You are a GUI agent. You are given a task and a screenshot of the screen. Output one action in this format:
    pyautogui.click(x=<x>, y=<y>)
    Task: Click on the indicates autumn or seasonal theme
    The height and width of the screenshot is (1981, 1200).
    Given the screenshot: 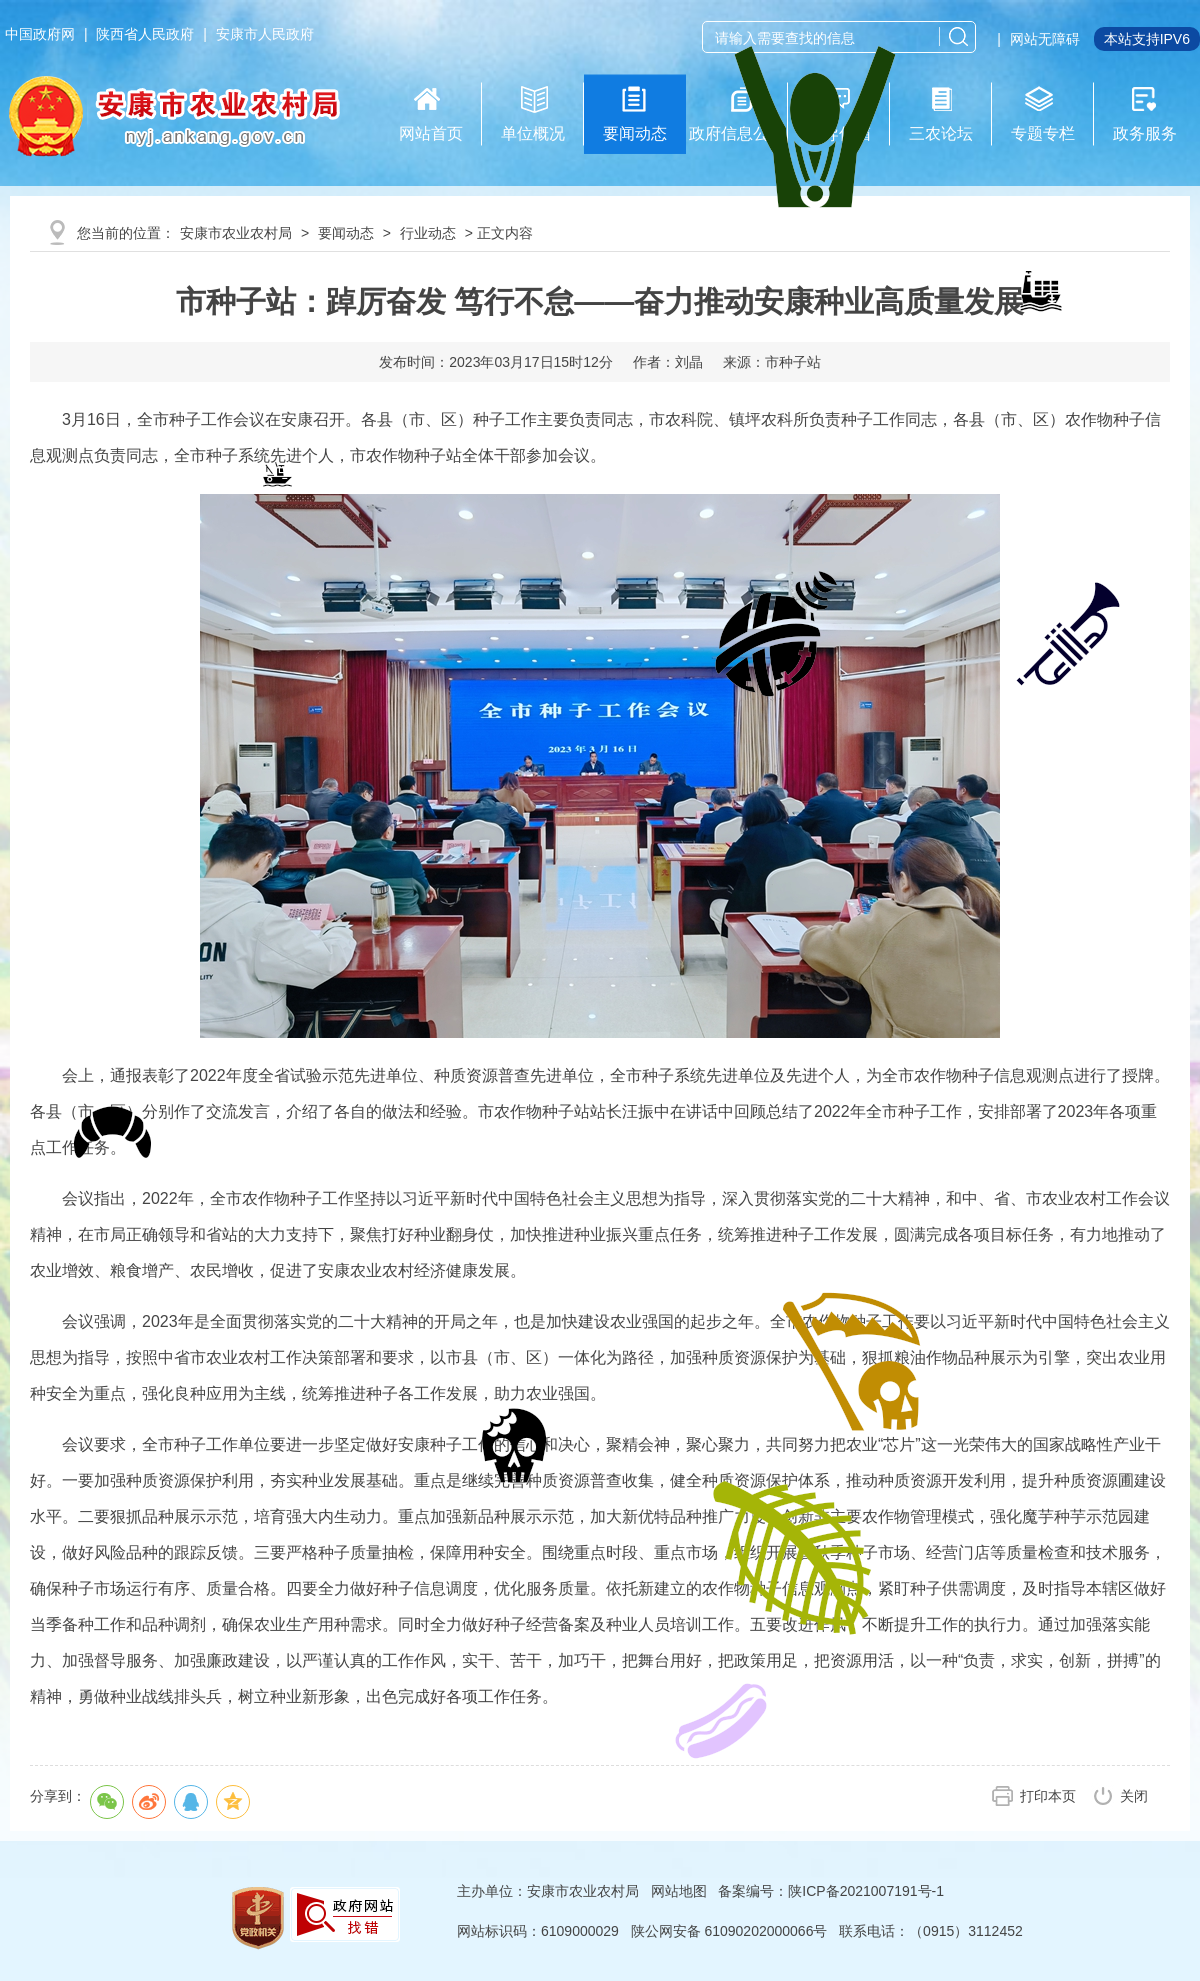 What is the action you would take?
    pyautogui.click(x=792, y=1558)
    